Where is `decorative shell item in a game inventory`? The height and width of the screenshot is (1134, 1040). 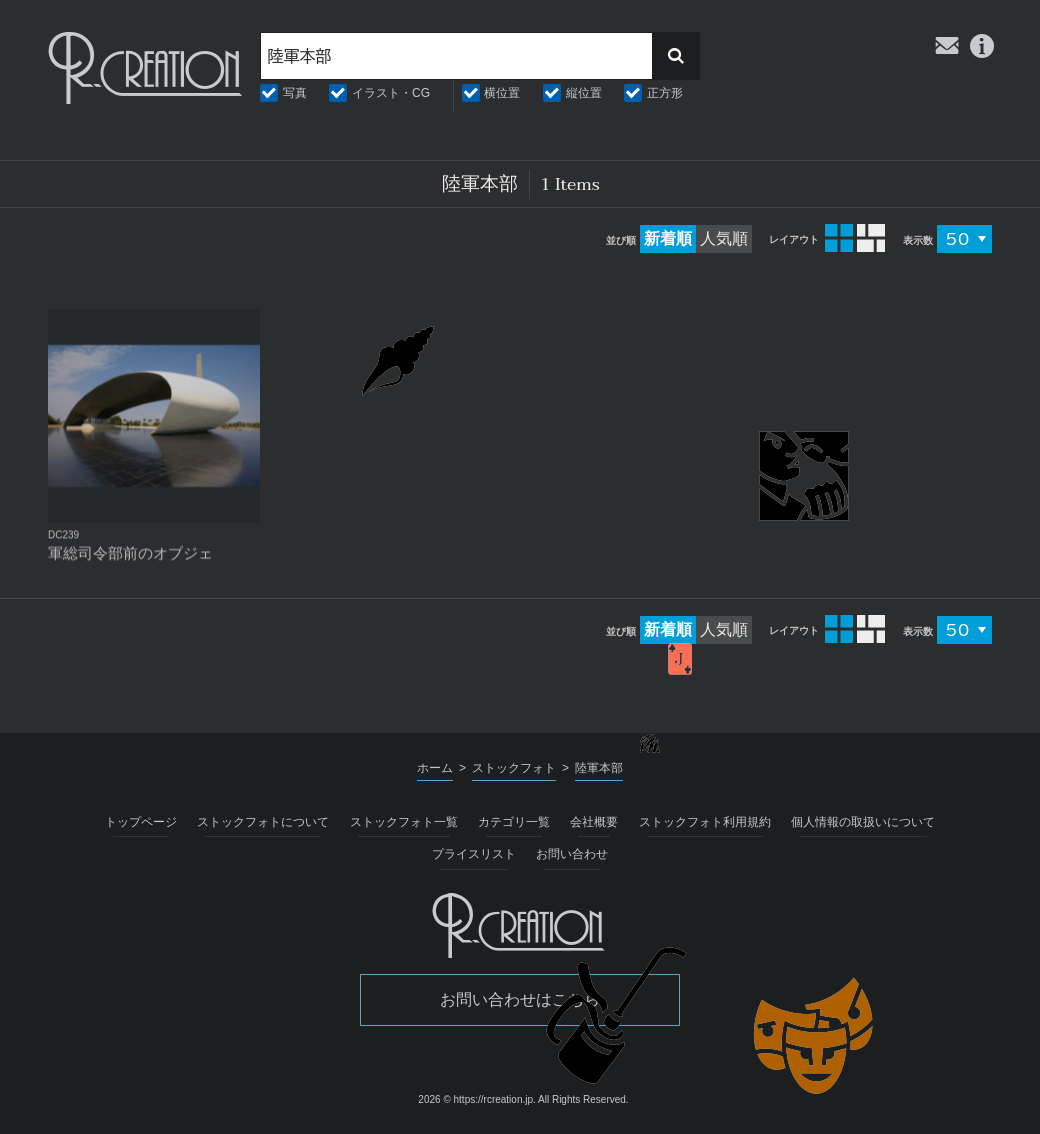 decorative shell item in a game inventory is located at coordinates (397, 360).